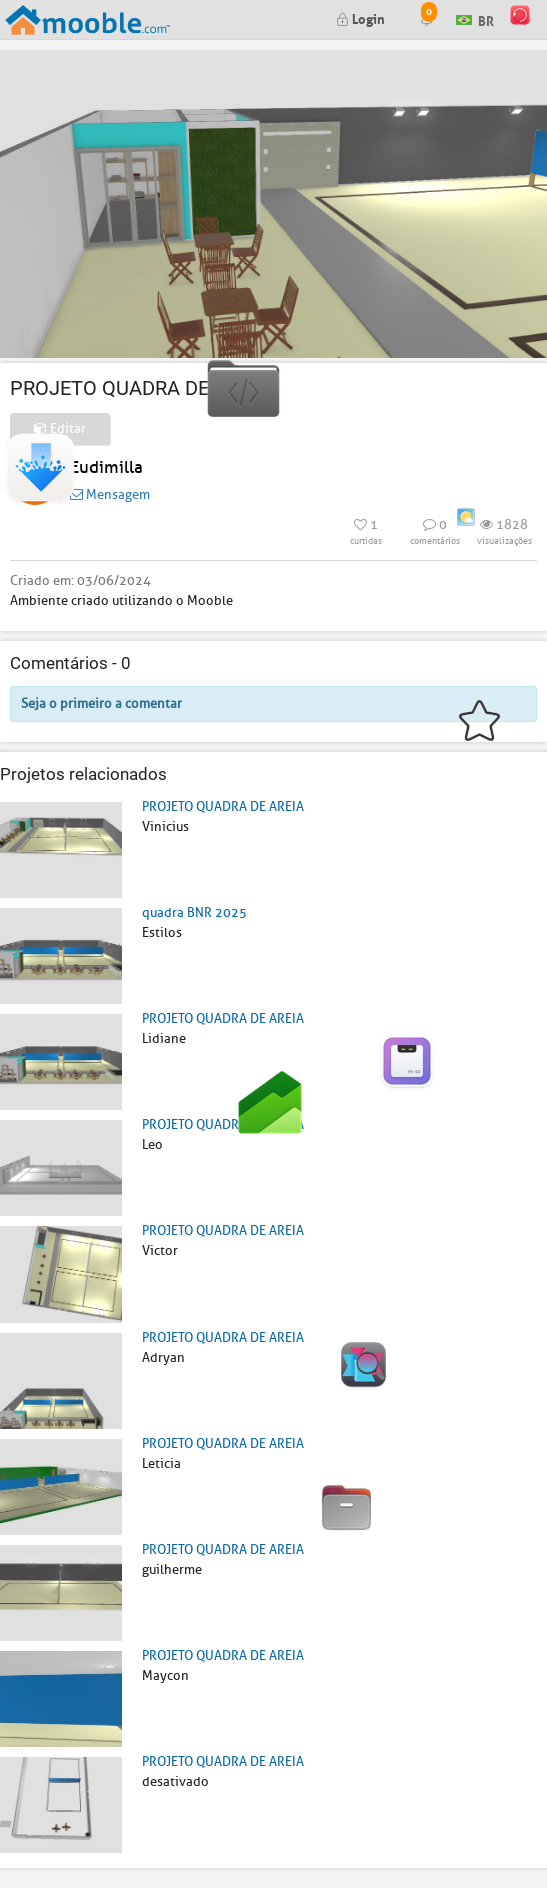  What do you see at coordinates (520, 15) in the screenshot?
I see `open timeshift backup and restore utility` at bounding box center [520, 15].